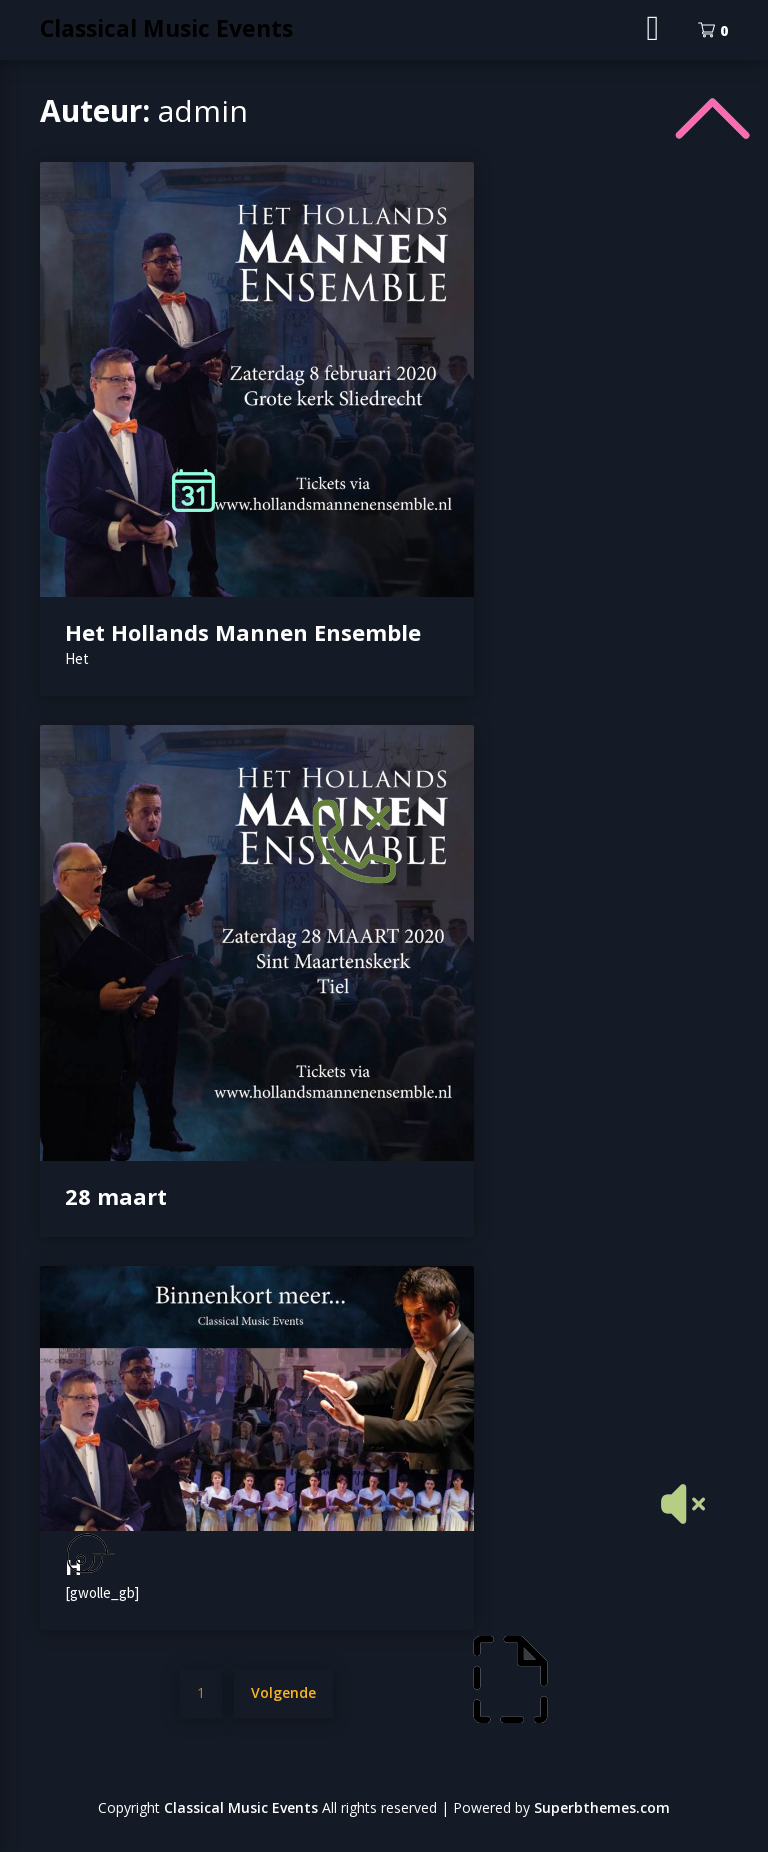 This screenshot has height=1852, width=768. I want to click on indicates a draft or incomplete file, so click(510, 1679).